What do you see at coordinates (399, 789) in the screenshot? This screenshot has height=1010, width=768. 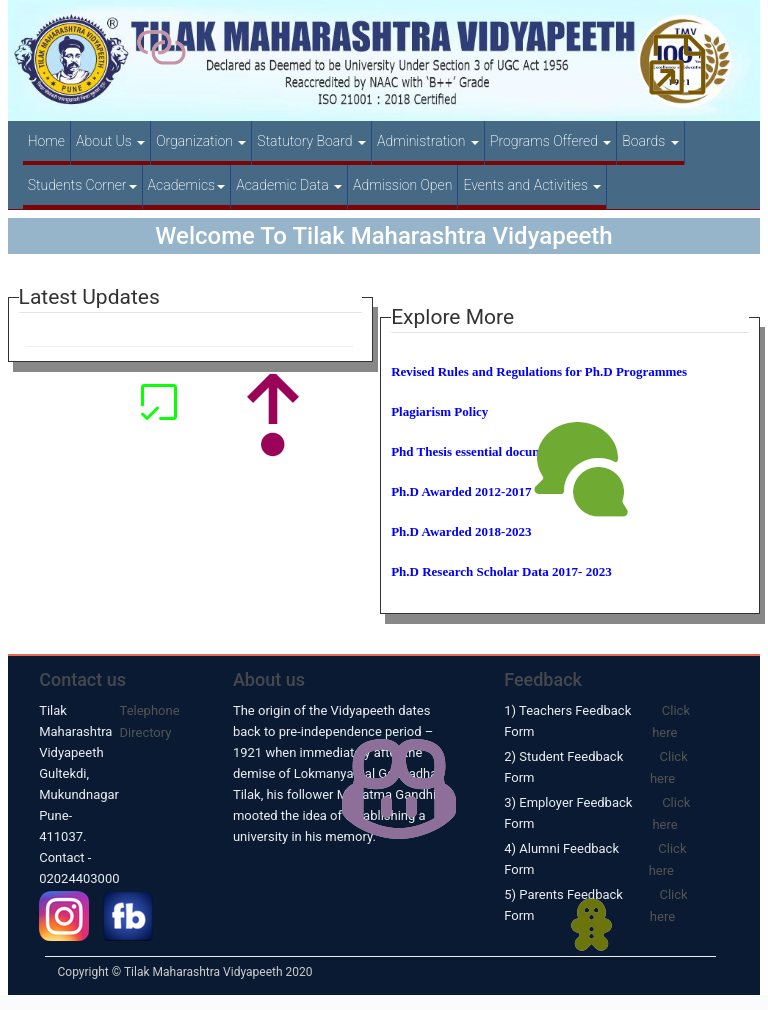 I see `access GitHub Copilot AI assistant` at bounding box center [399, 789].